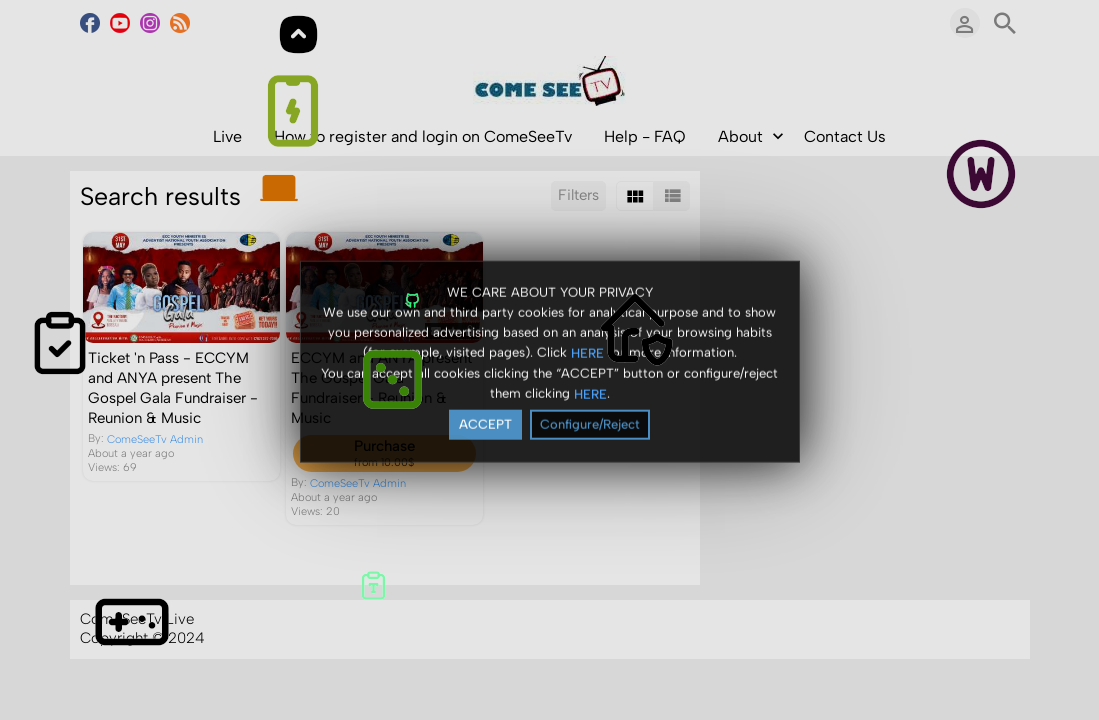  Describe the element at coordinates (298, 34) in the screenshot. I see `scroll to top of page` at that location.